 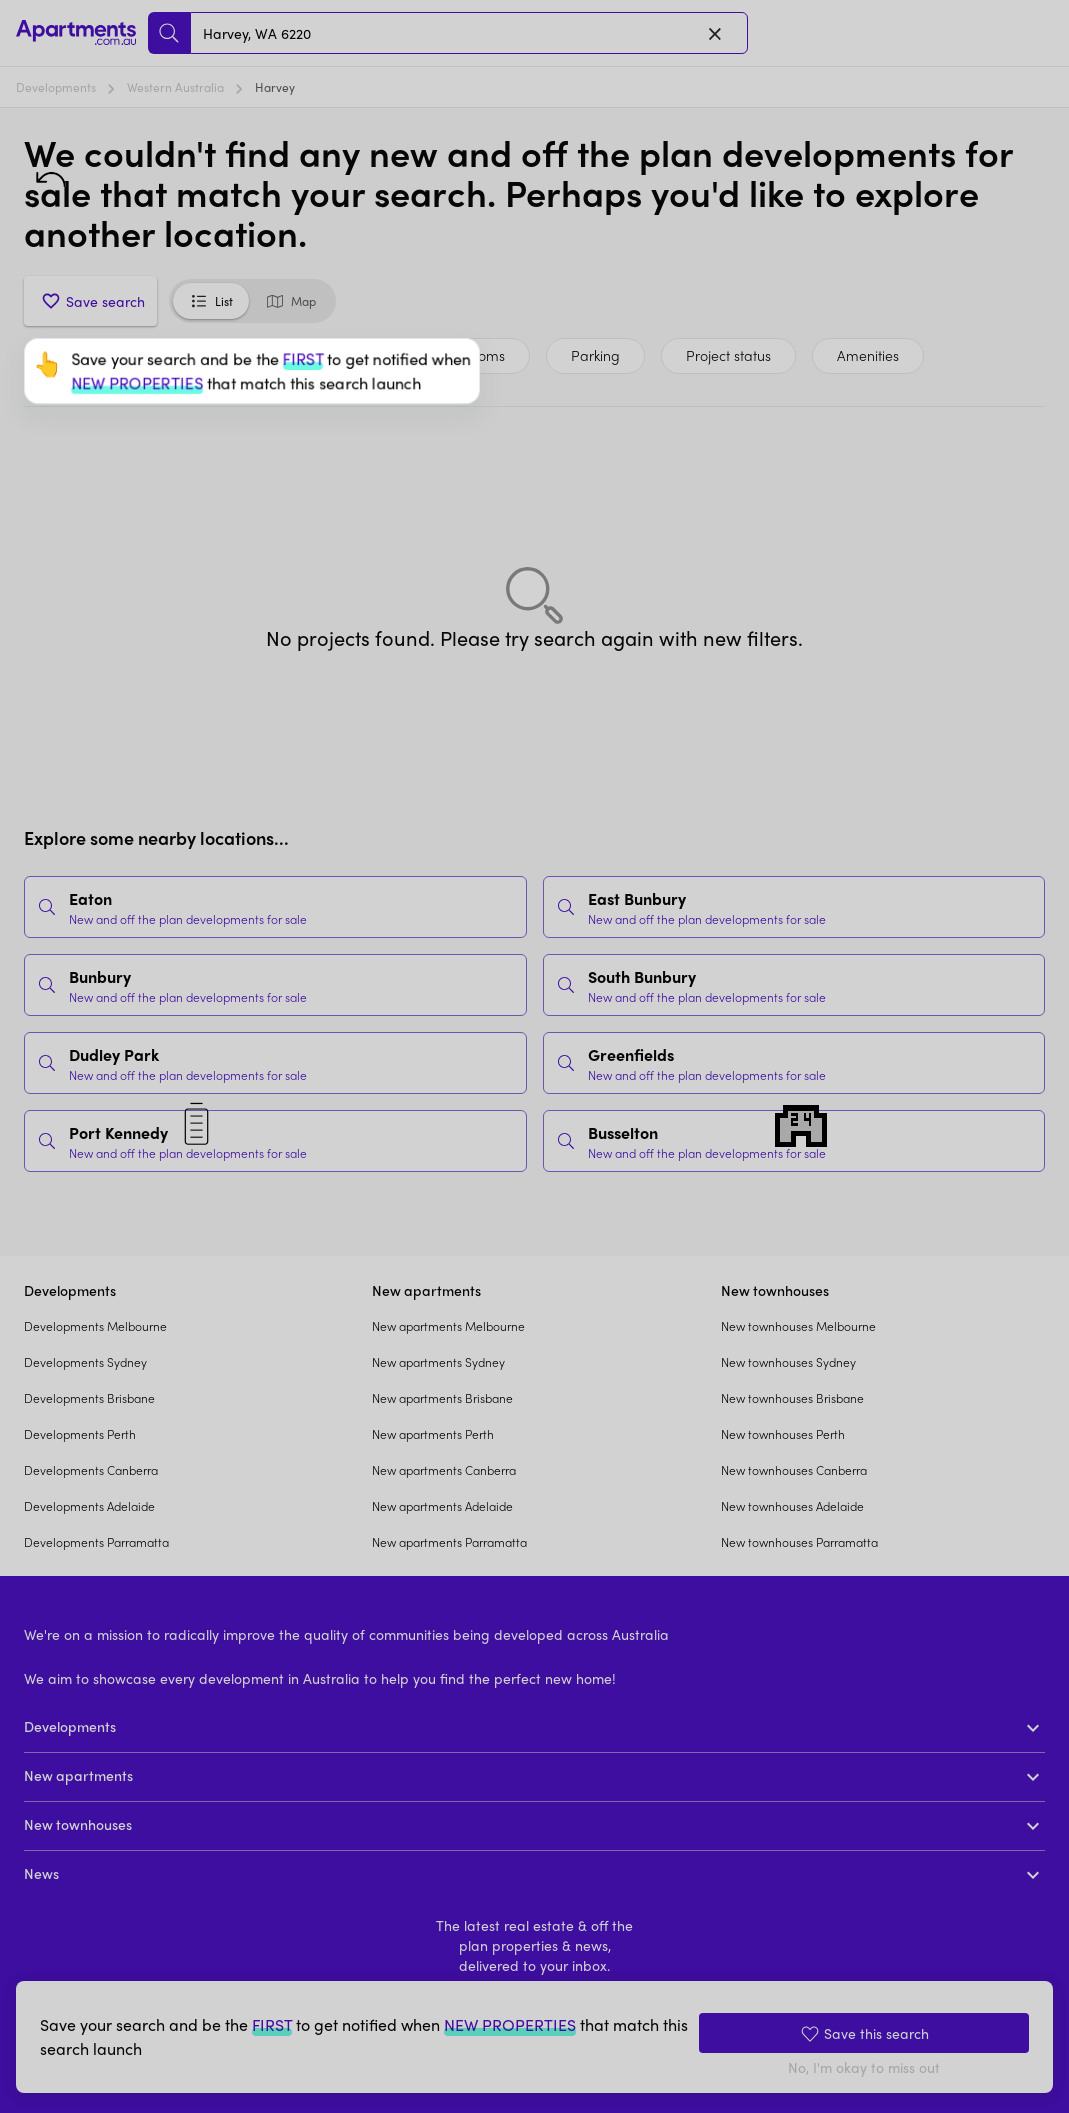 What do you see at coordinates (51, 178) in the screenshot?
I see `undo the last action` at bounding box center [51, 178].